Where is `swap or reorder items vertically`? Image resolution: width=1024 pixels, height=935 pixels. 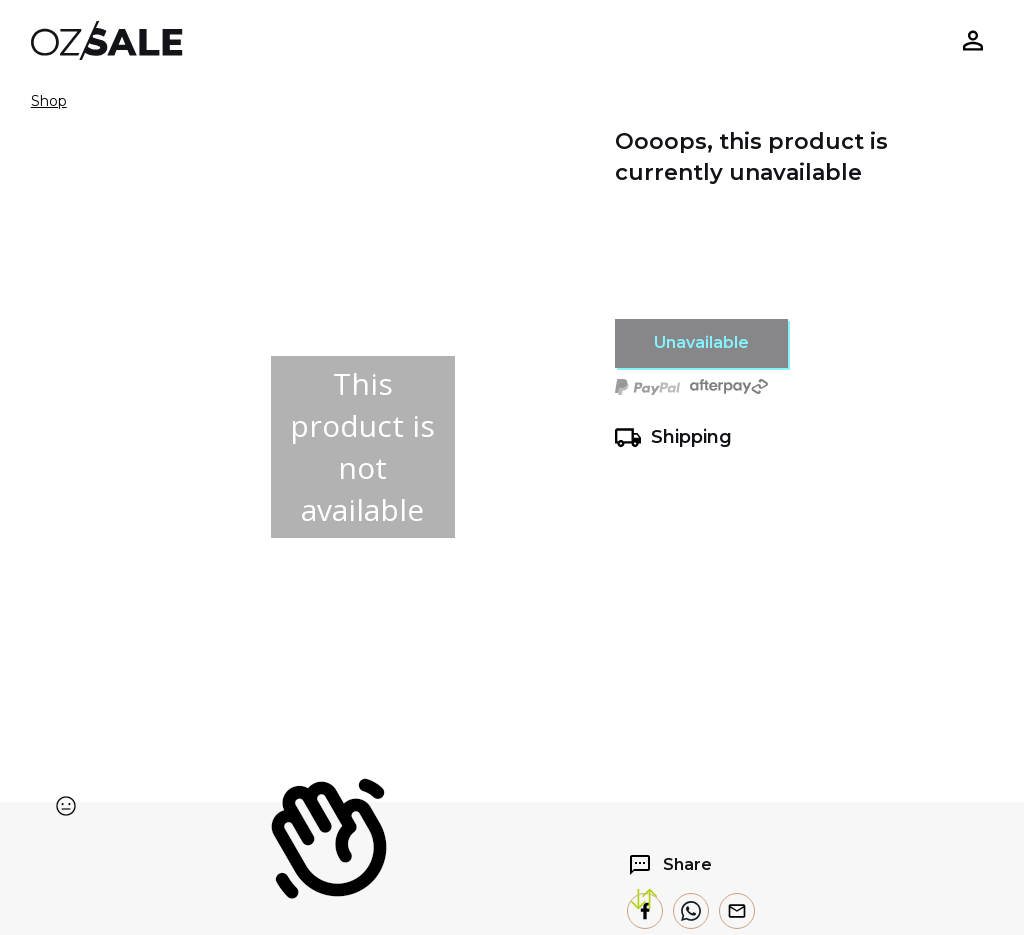
swap or reorder items vertically is located at coordinates (644, 899).